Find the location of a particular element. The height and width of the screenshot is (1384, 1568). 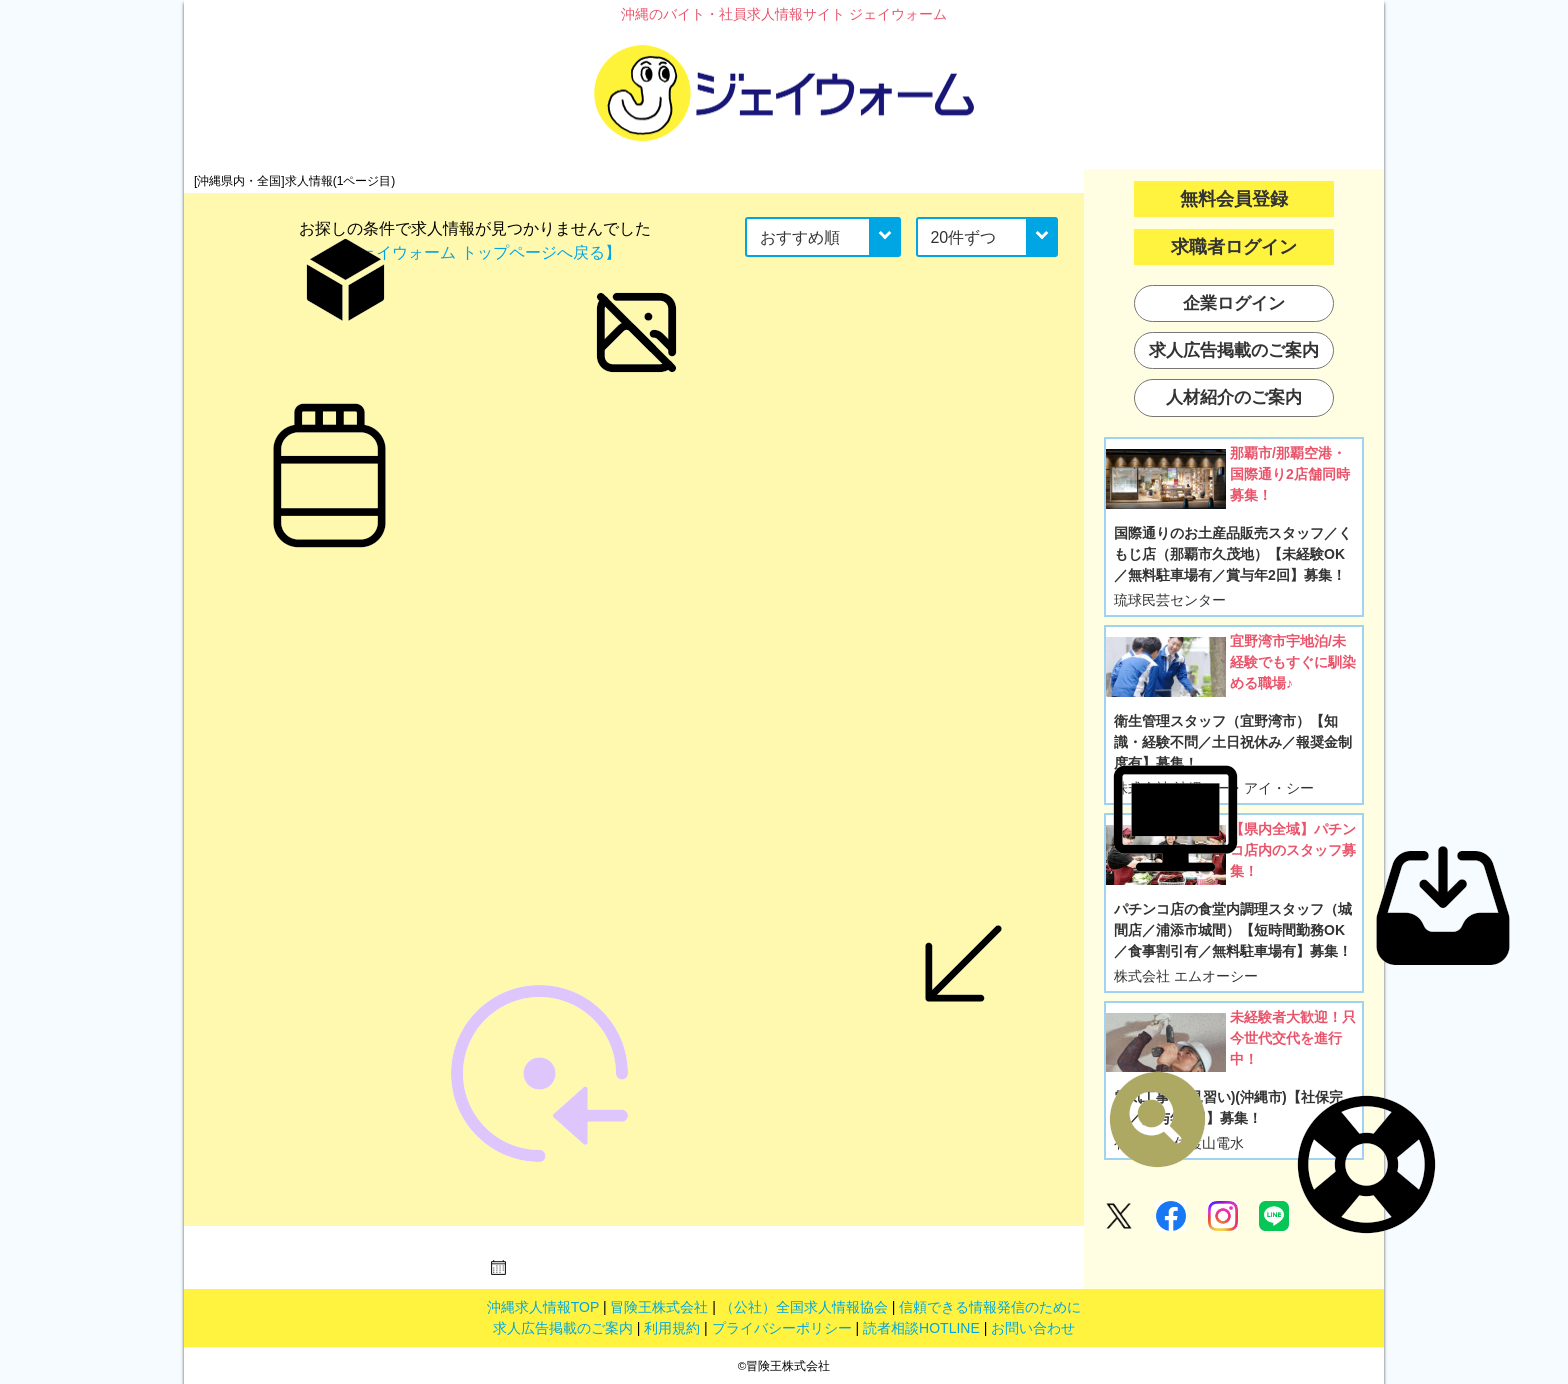

view or open the calendar is located at coordinates (498, 1267).